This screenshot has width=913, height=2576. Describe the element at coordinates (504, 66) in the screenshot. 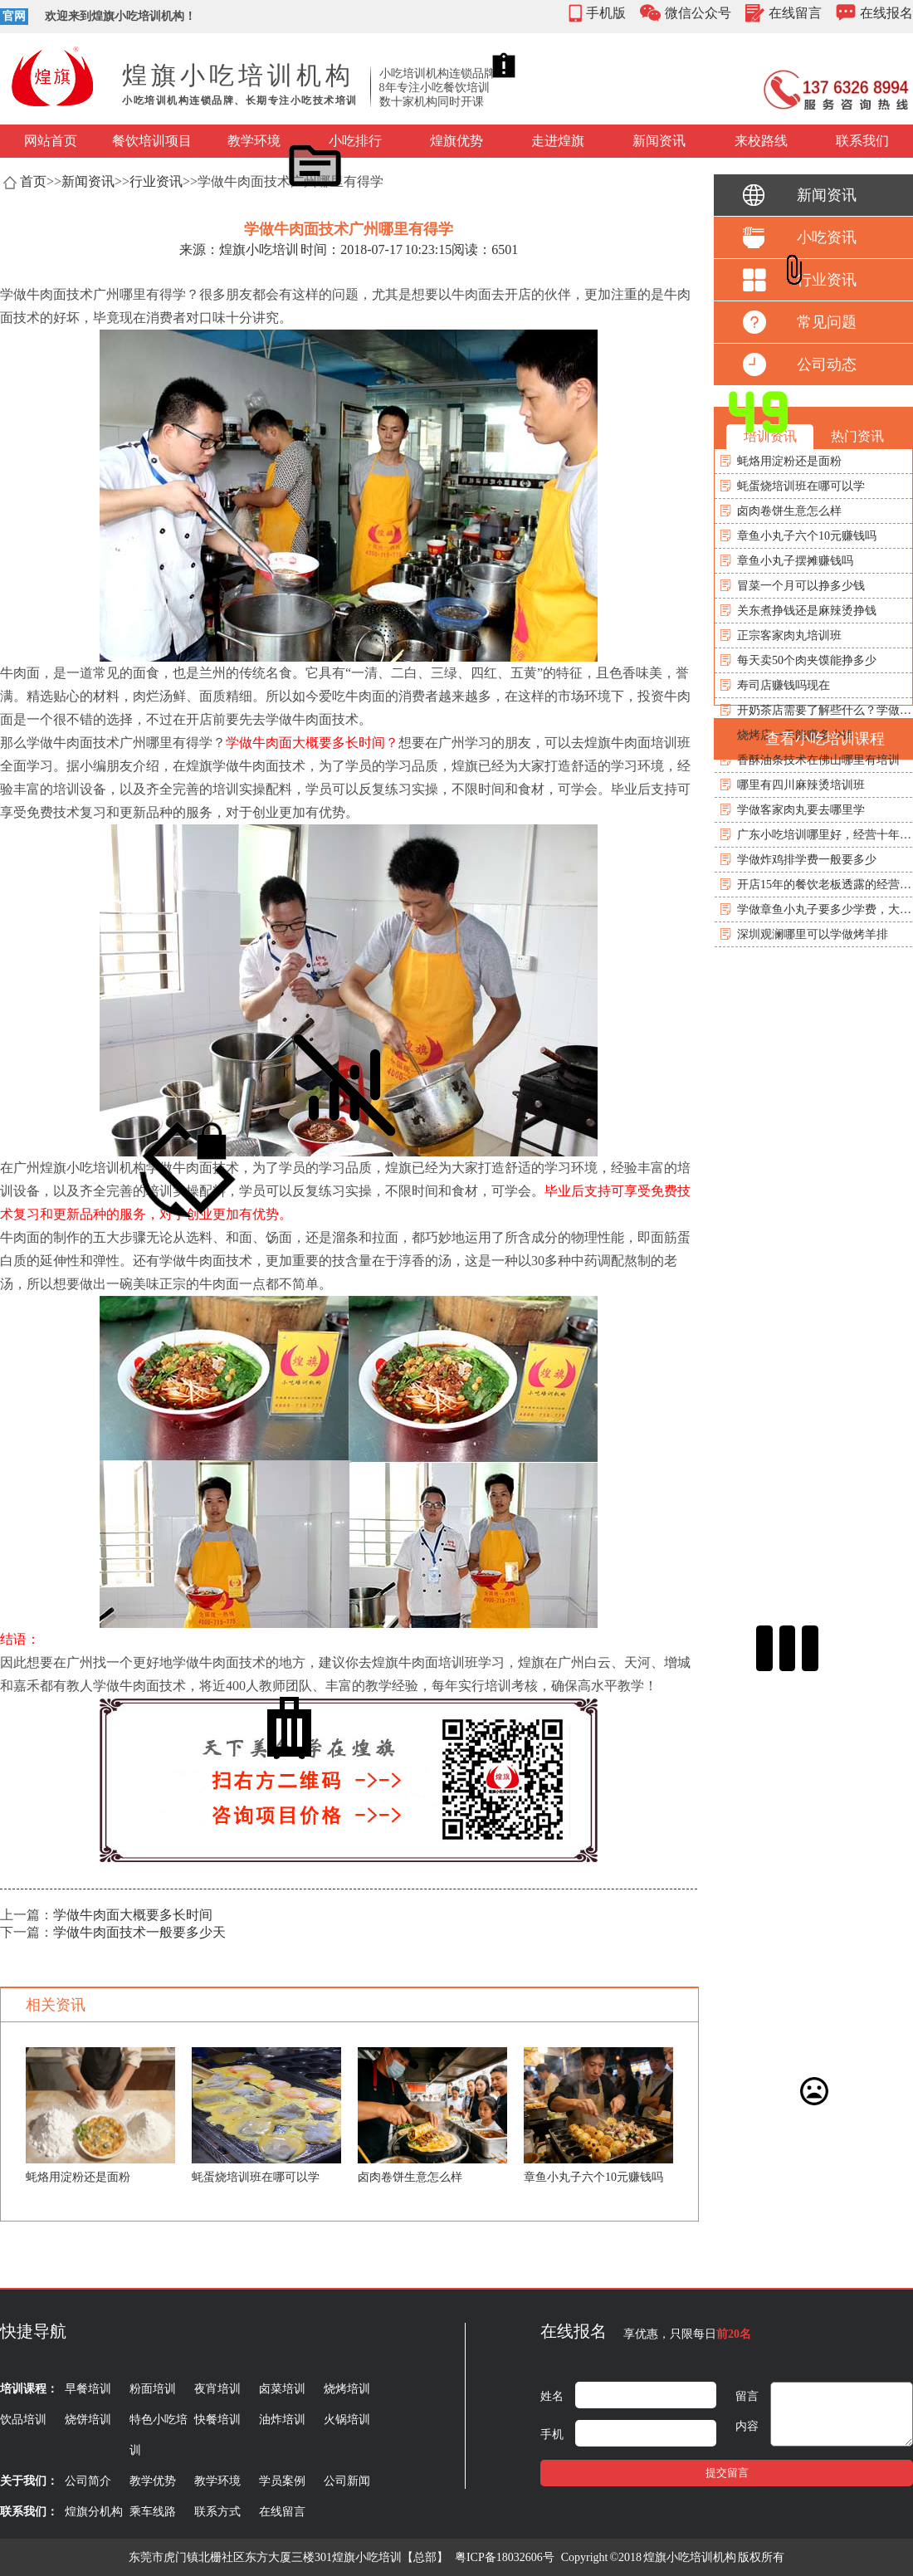

I see `indicates an overdue or late assignment` at that location.